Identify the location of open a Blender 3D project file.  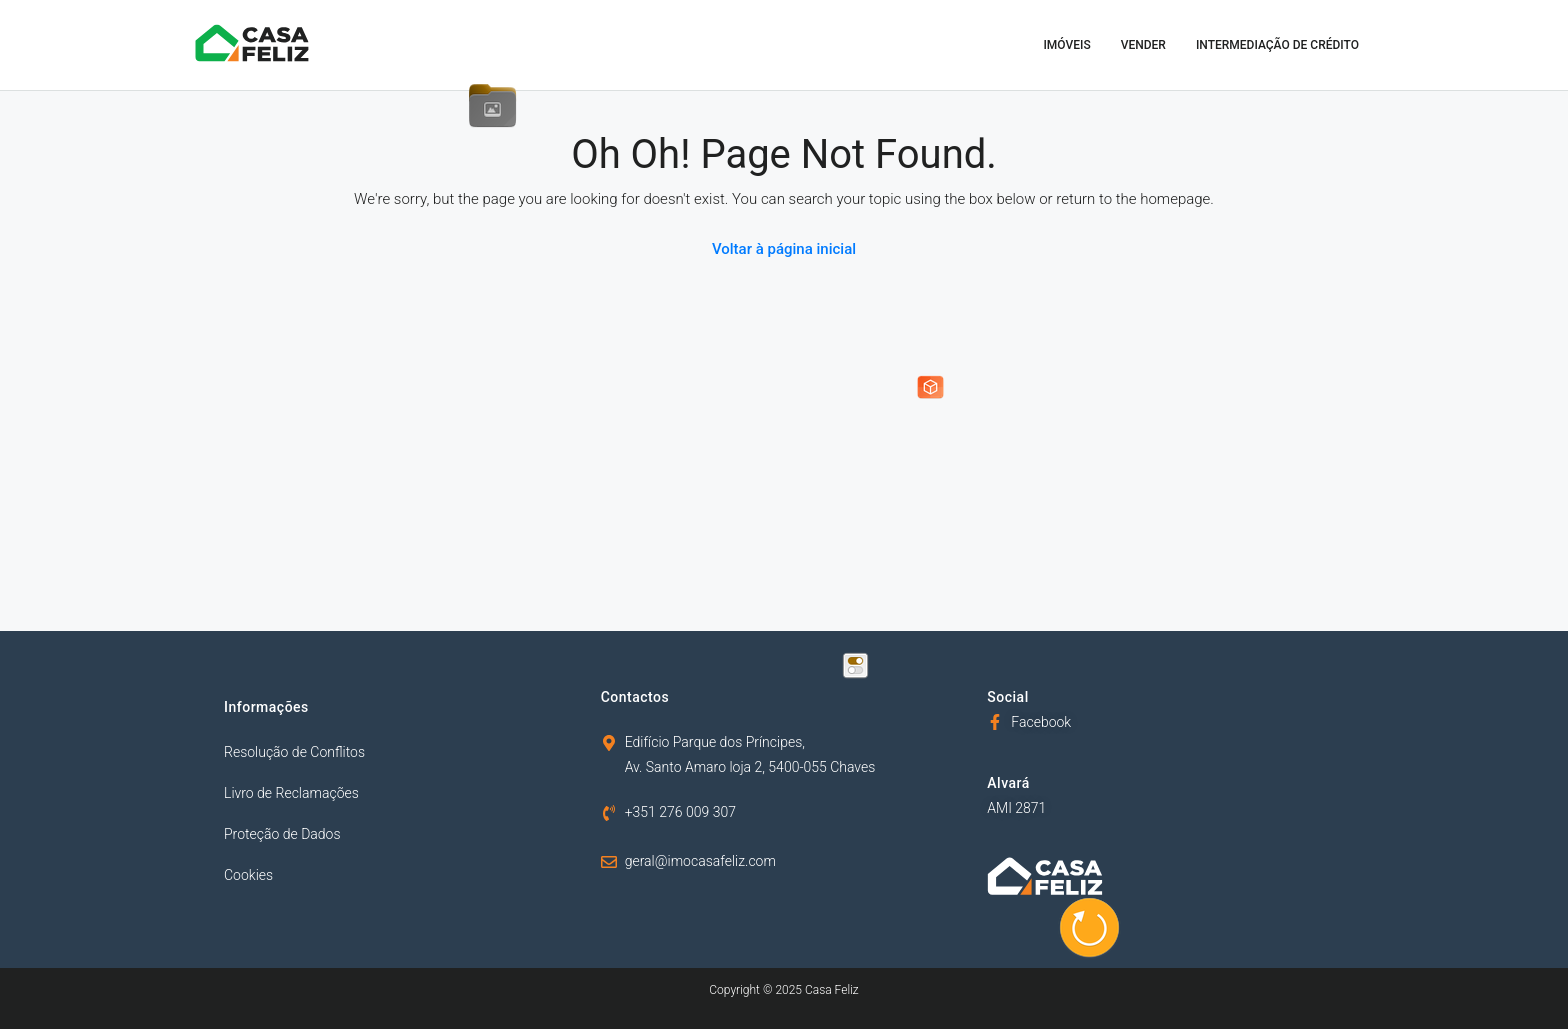
(930, 386).